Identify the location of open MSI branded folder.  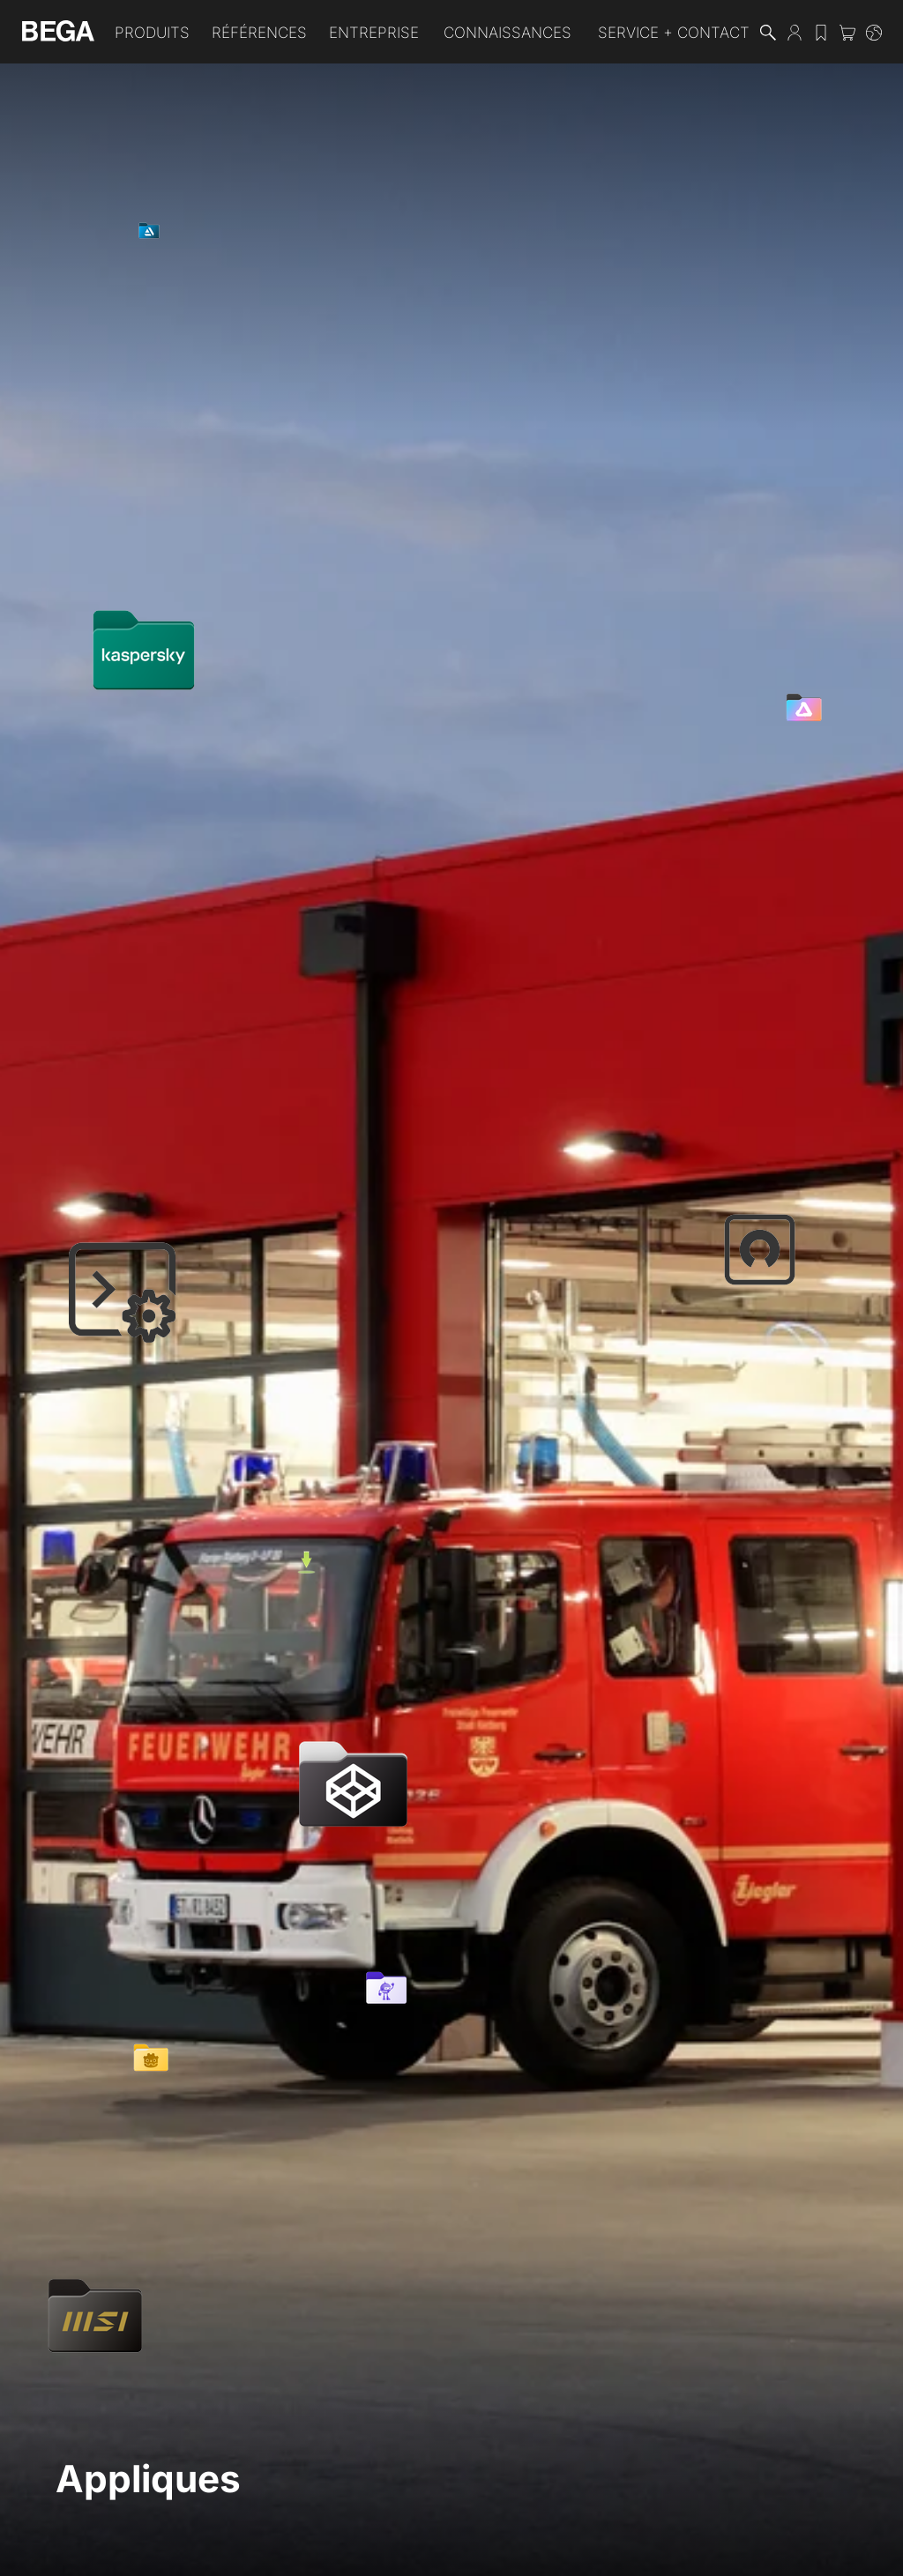
(94, 2318).